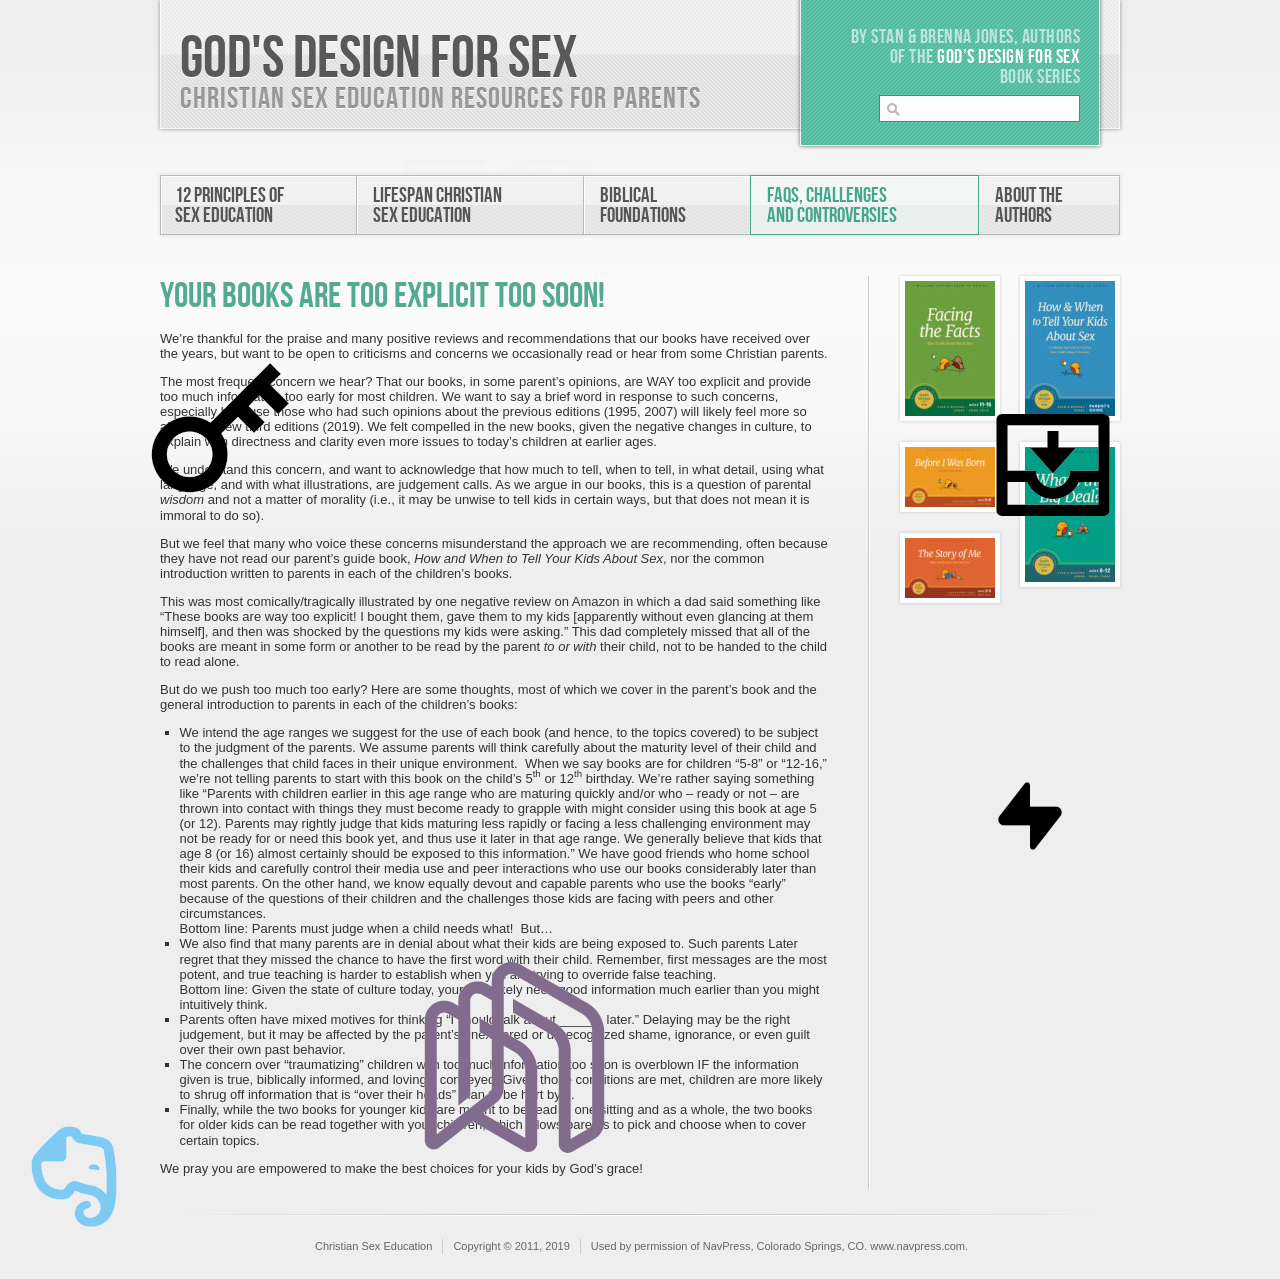 Image resolution: width=1280 pixels, height=1279 pixels. I want to click on open Evernote app, so click(74, 1174).